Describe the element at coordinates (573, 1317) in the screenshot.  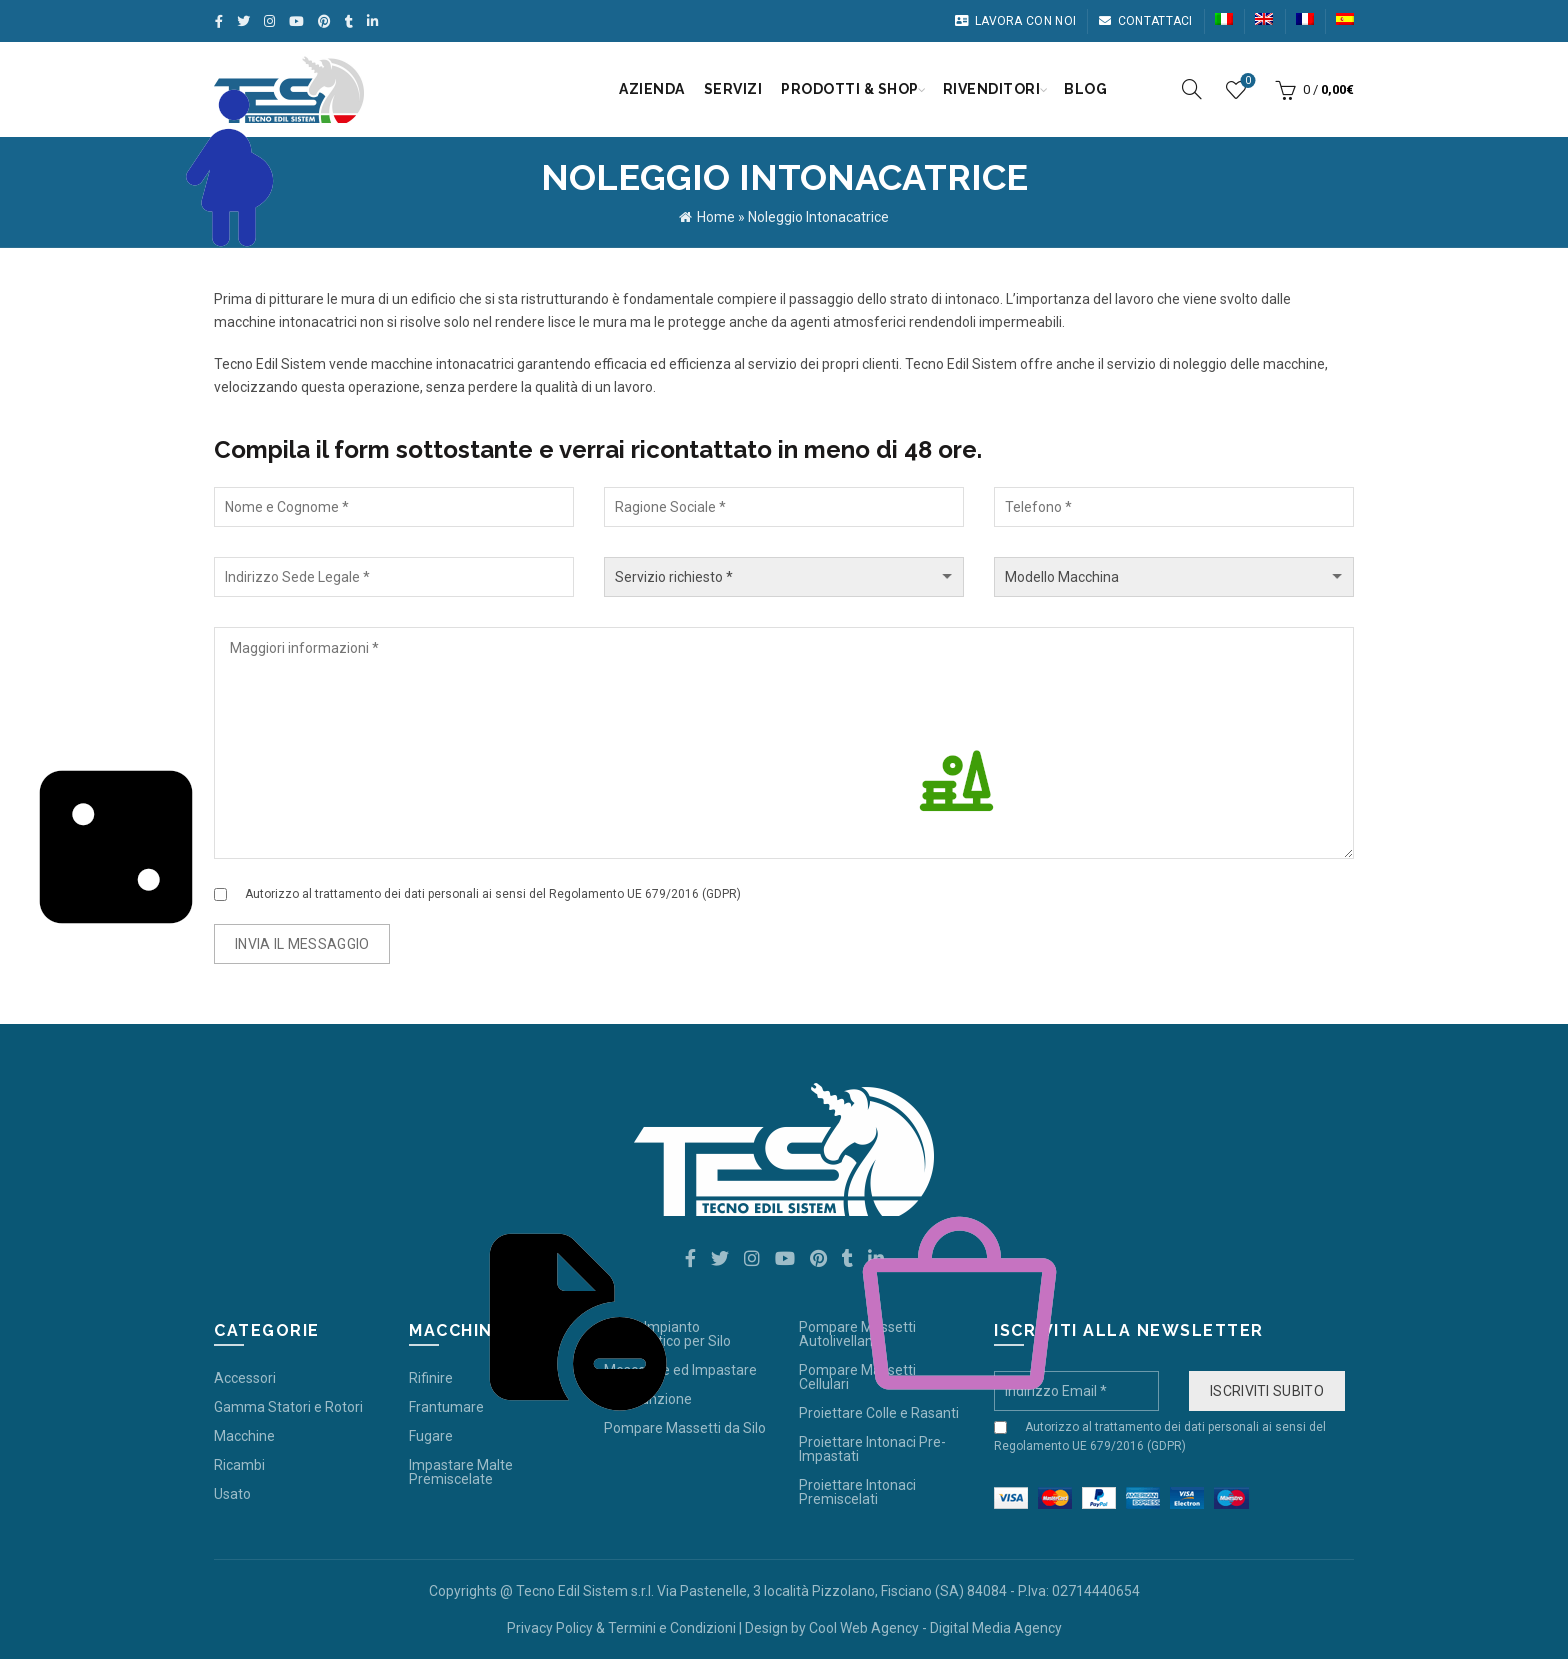
I see `remove a file from your collection` at that location.